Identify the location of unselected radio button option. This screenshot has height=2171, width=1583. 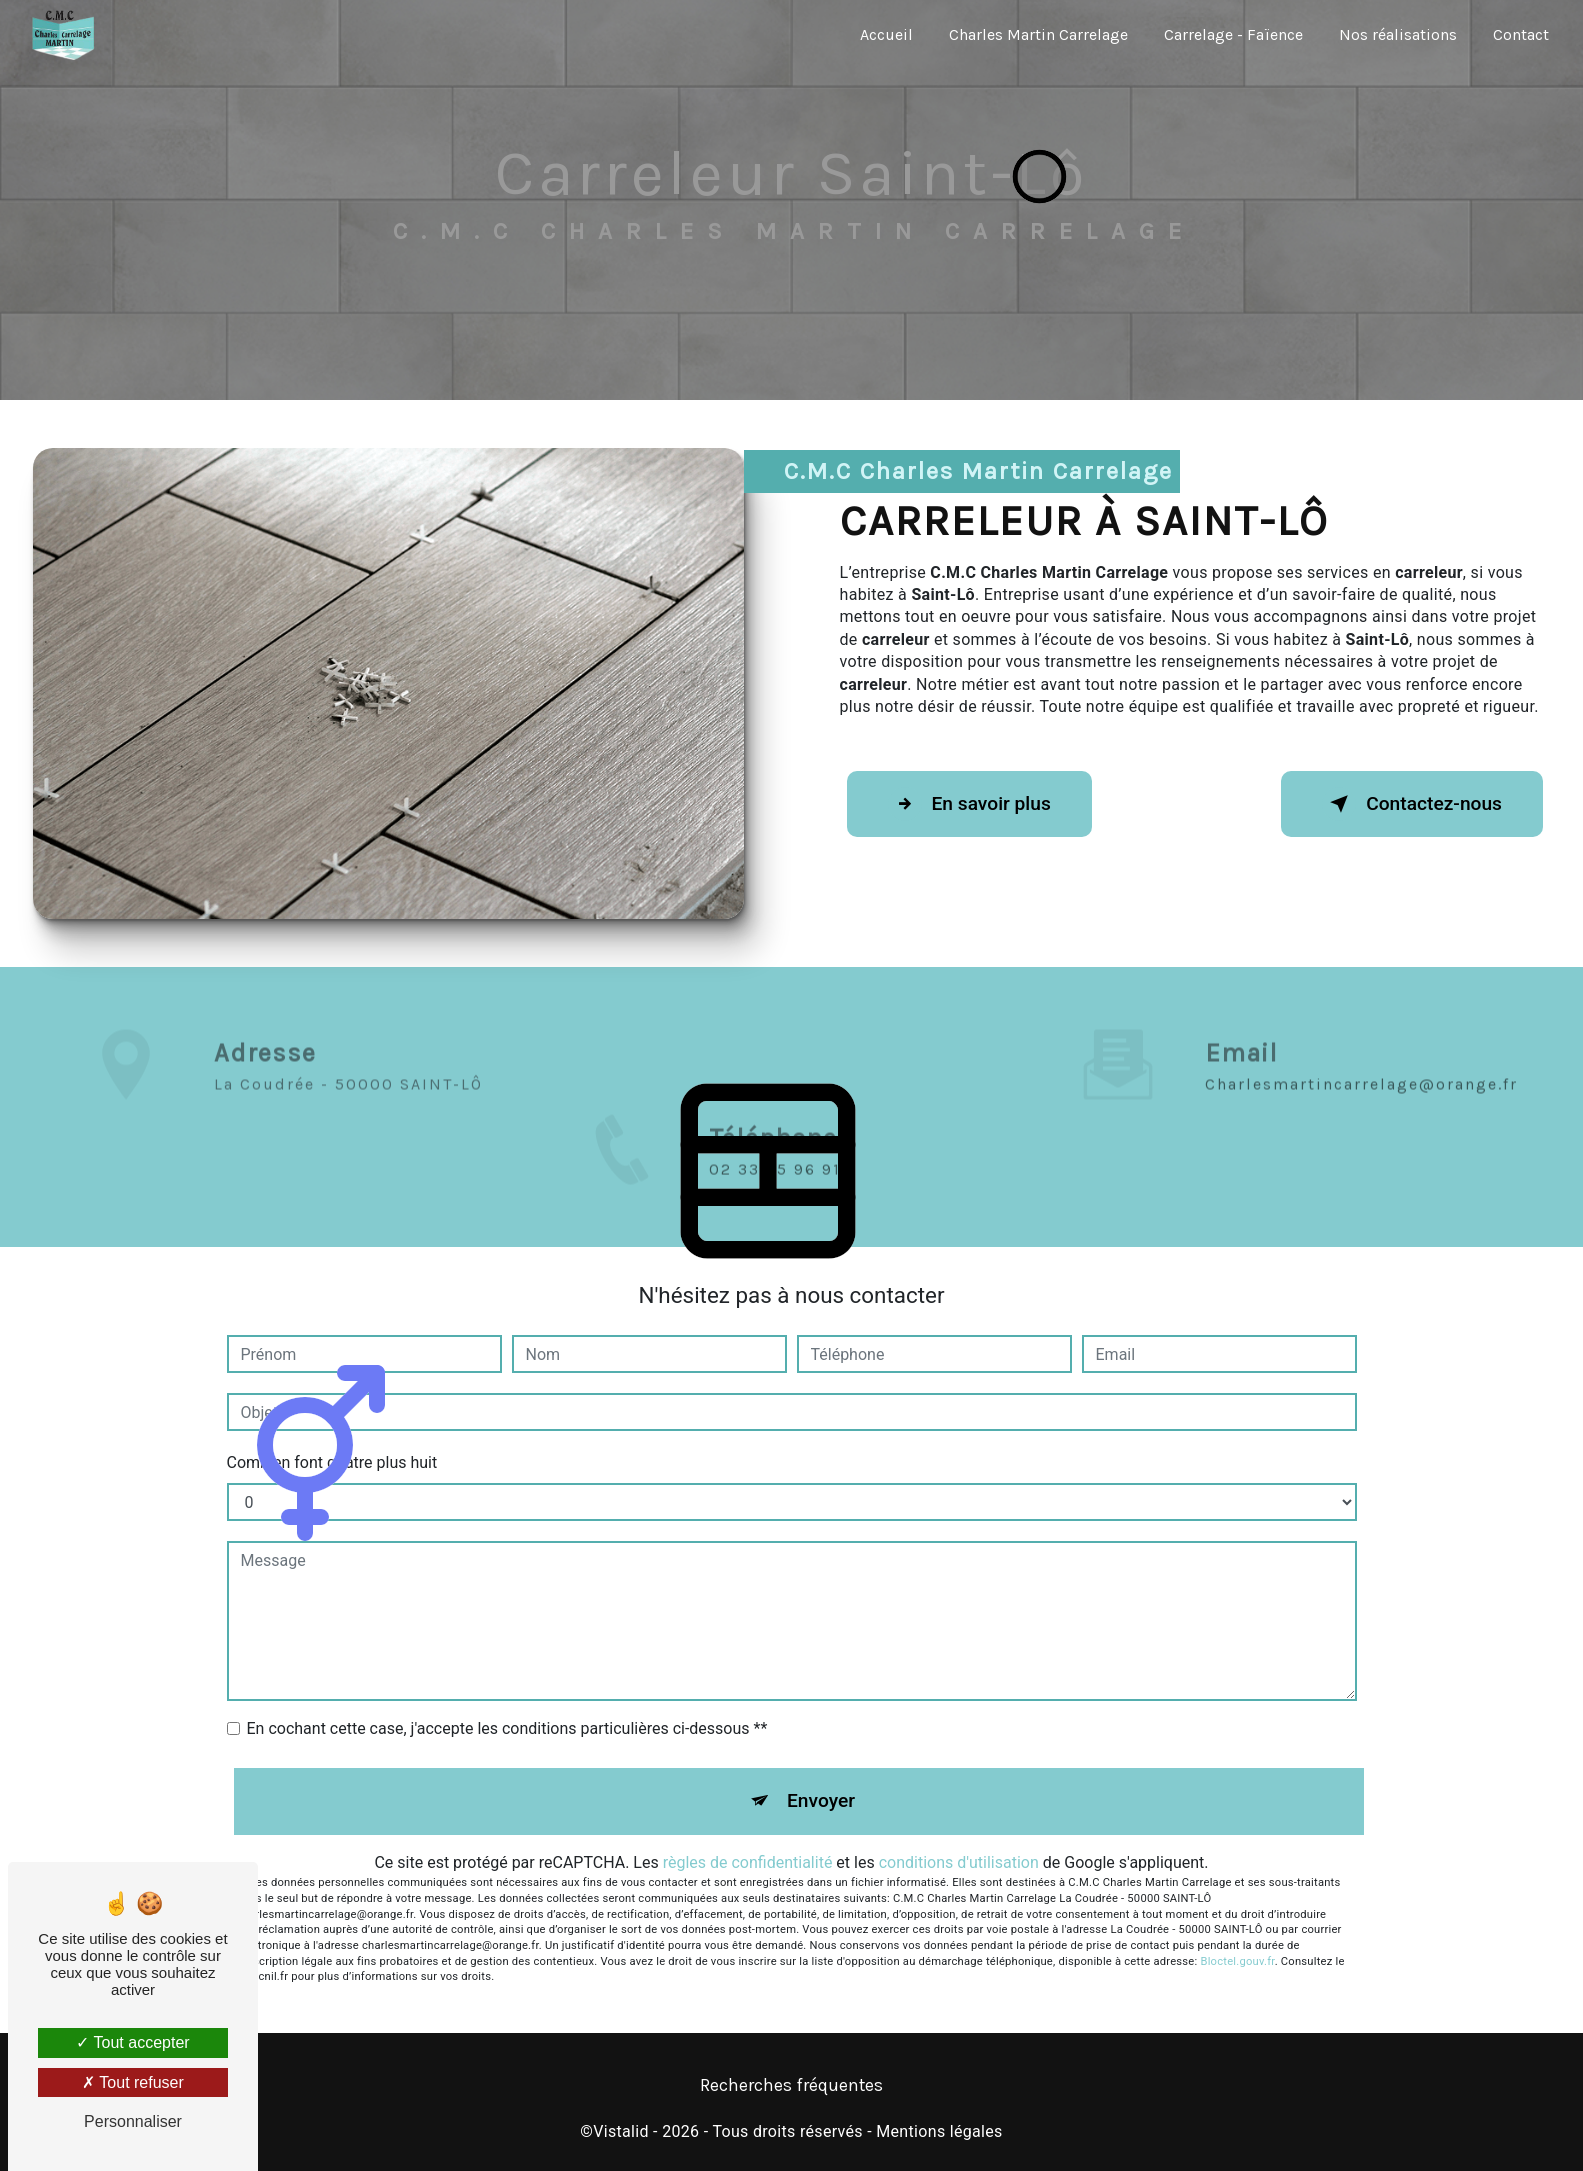
(1039, 176).